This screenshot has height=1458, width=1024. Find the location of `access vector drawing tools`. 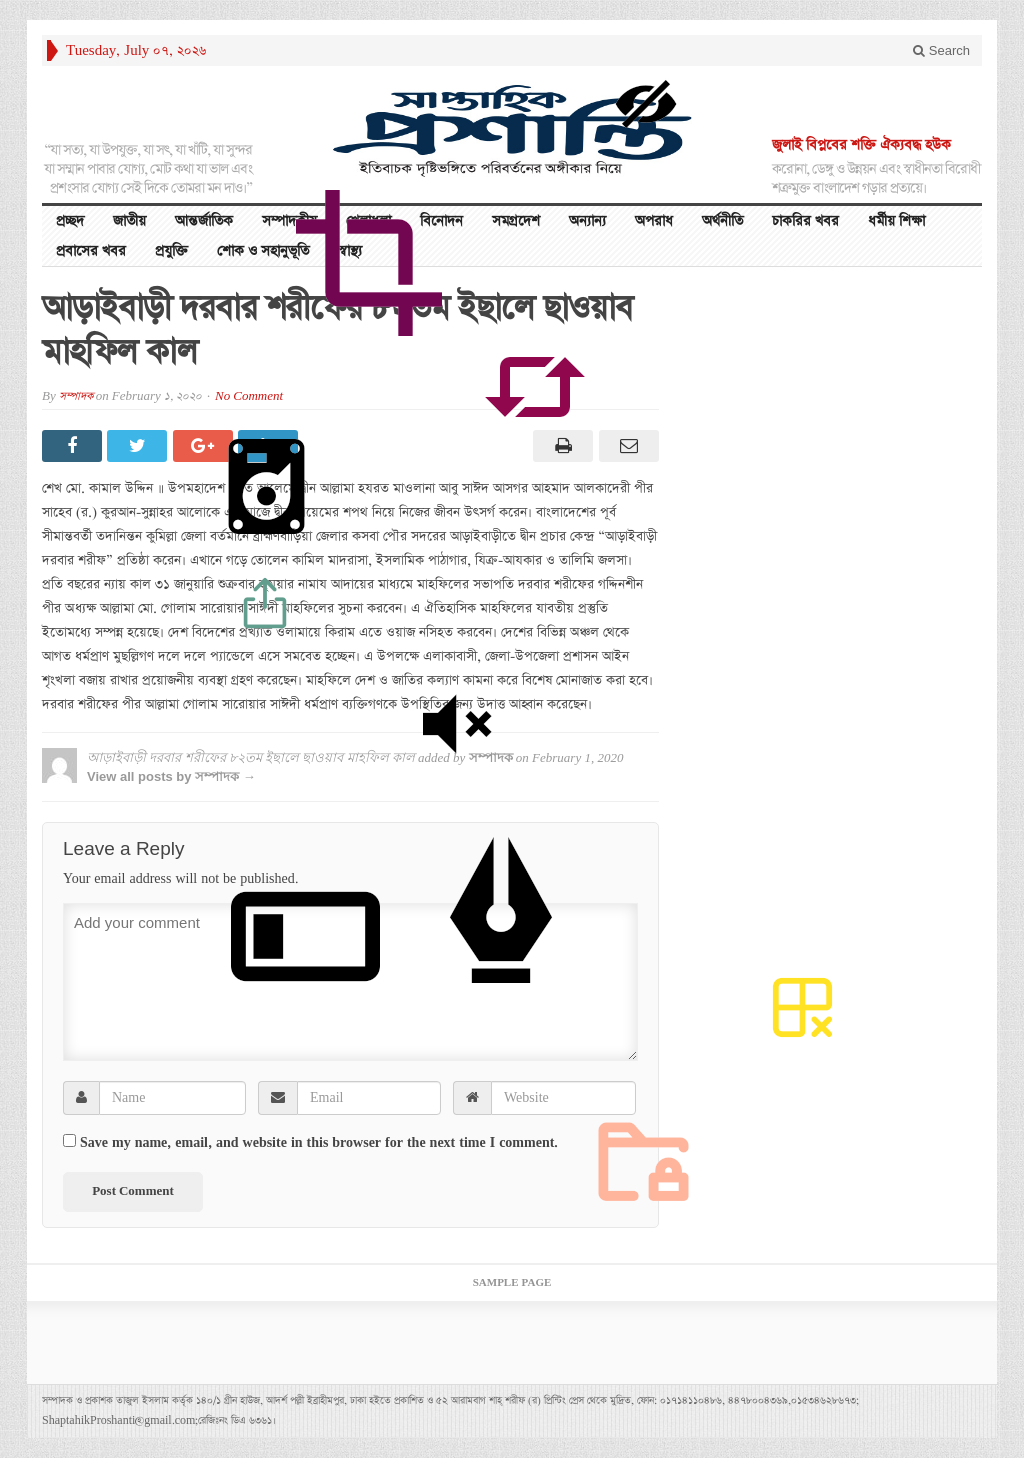

access vector drawing tools is located at coordinates (501, 910).